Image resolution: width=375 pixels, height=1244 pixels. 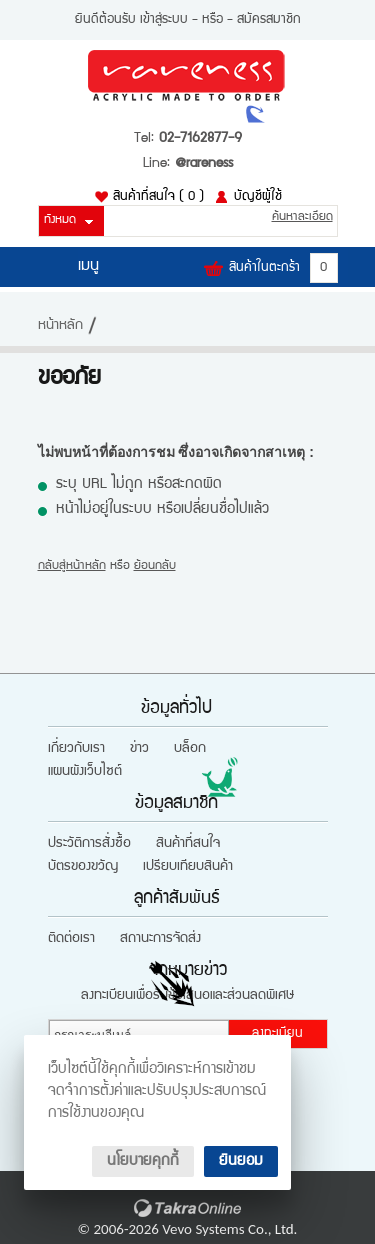 What do you see at coordinates (255, 113) in the screenshot?
I see `perform a thrust-bend attack or maneuver` at bounding box center [255, 113].